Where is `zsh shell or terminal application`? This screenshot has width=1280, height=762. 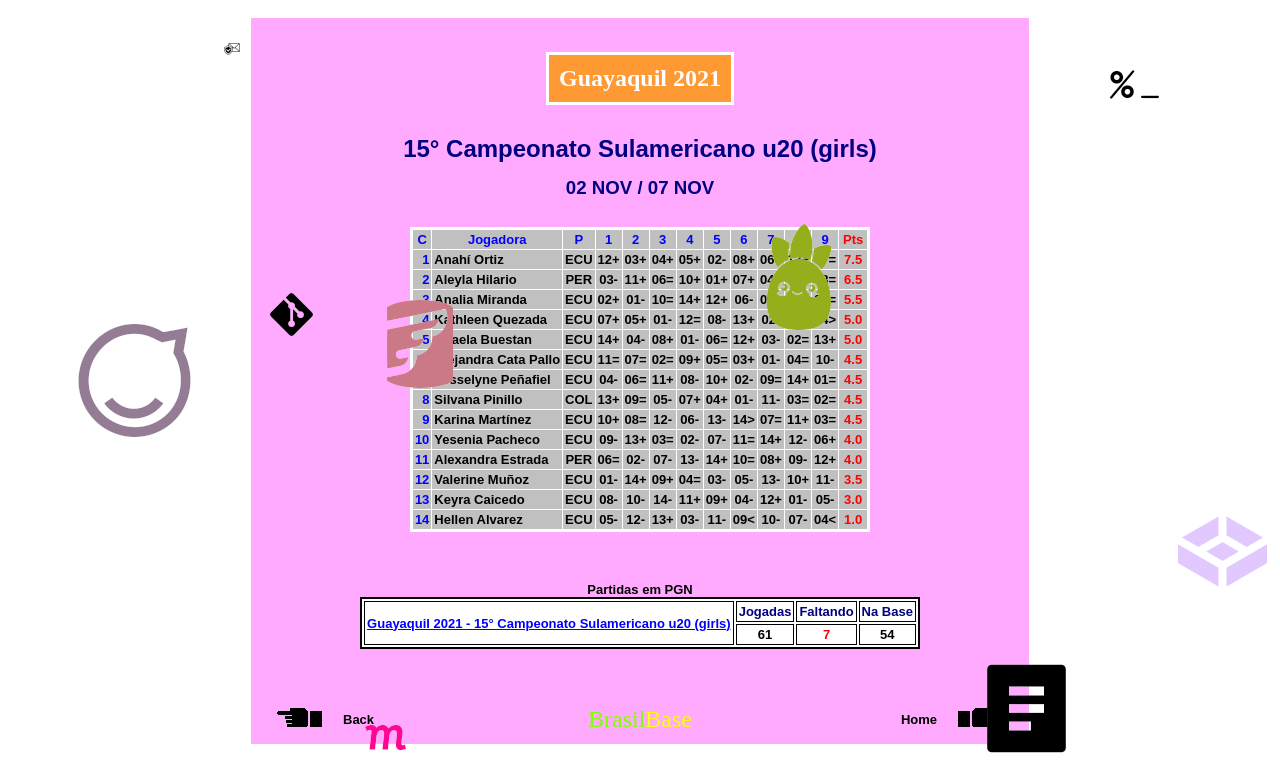 zsh shell or terminal application is located at coordinates (1134, 84).